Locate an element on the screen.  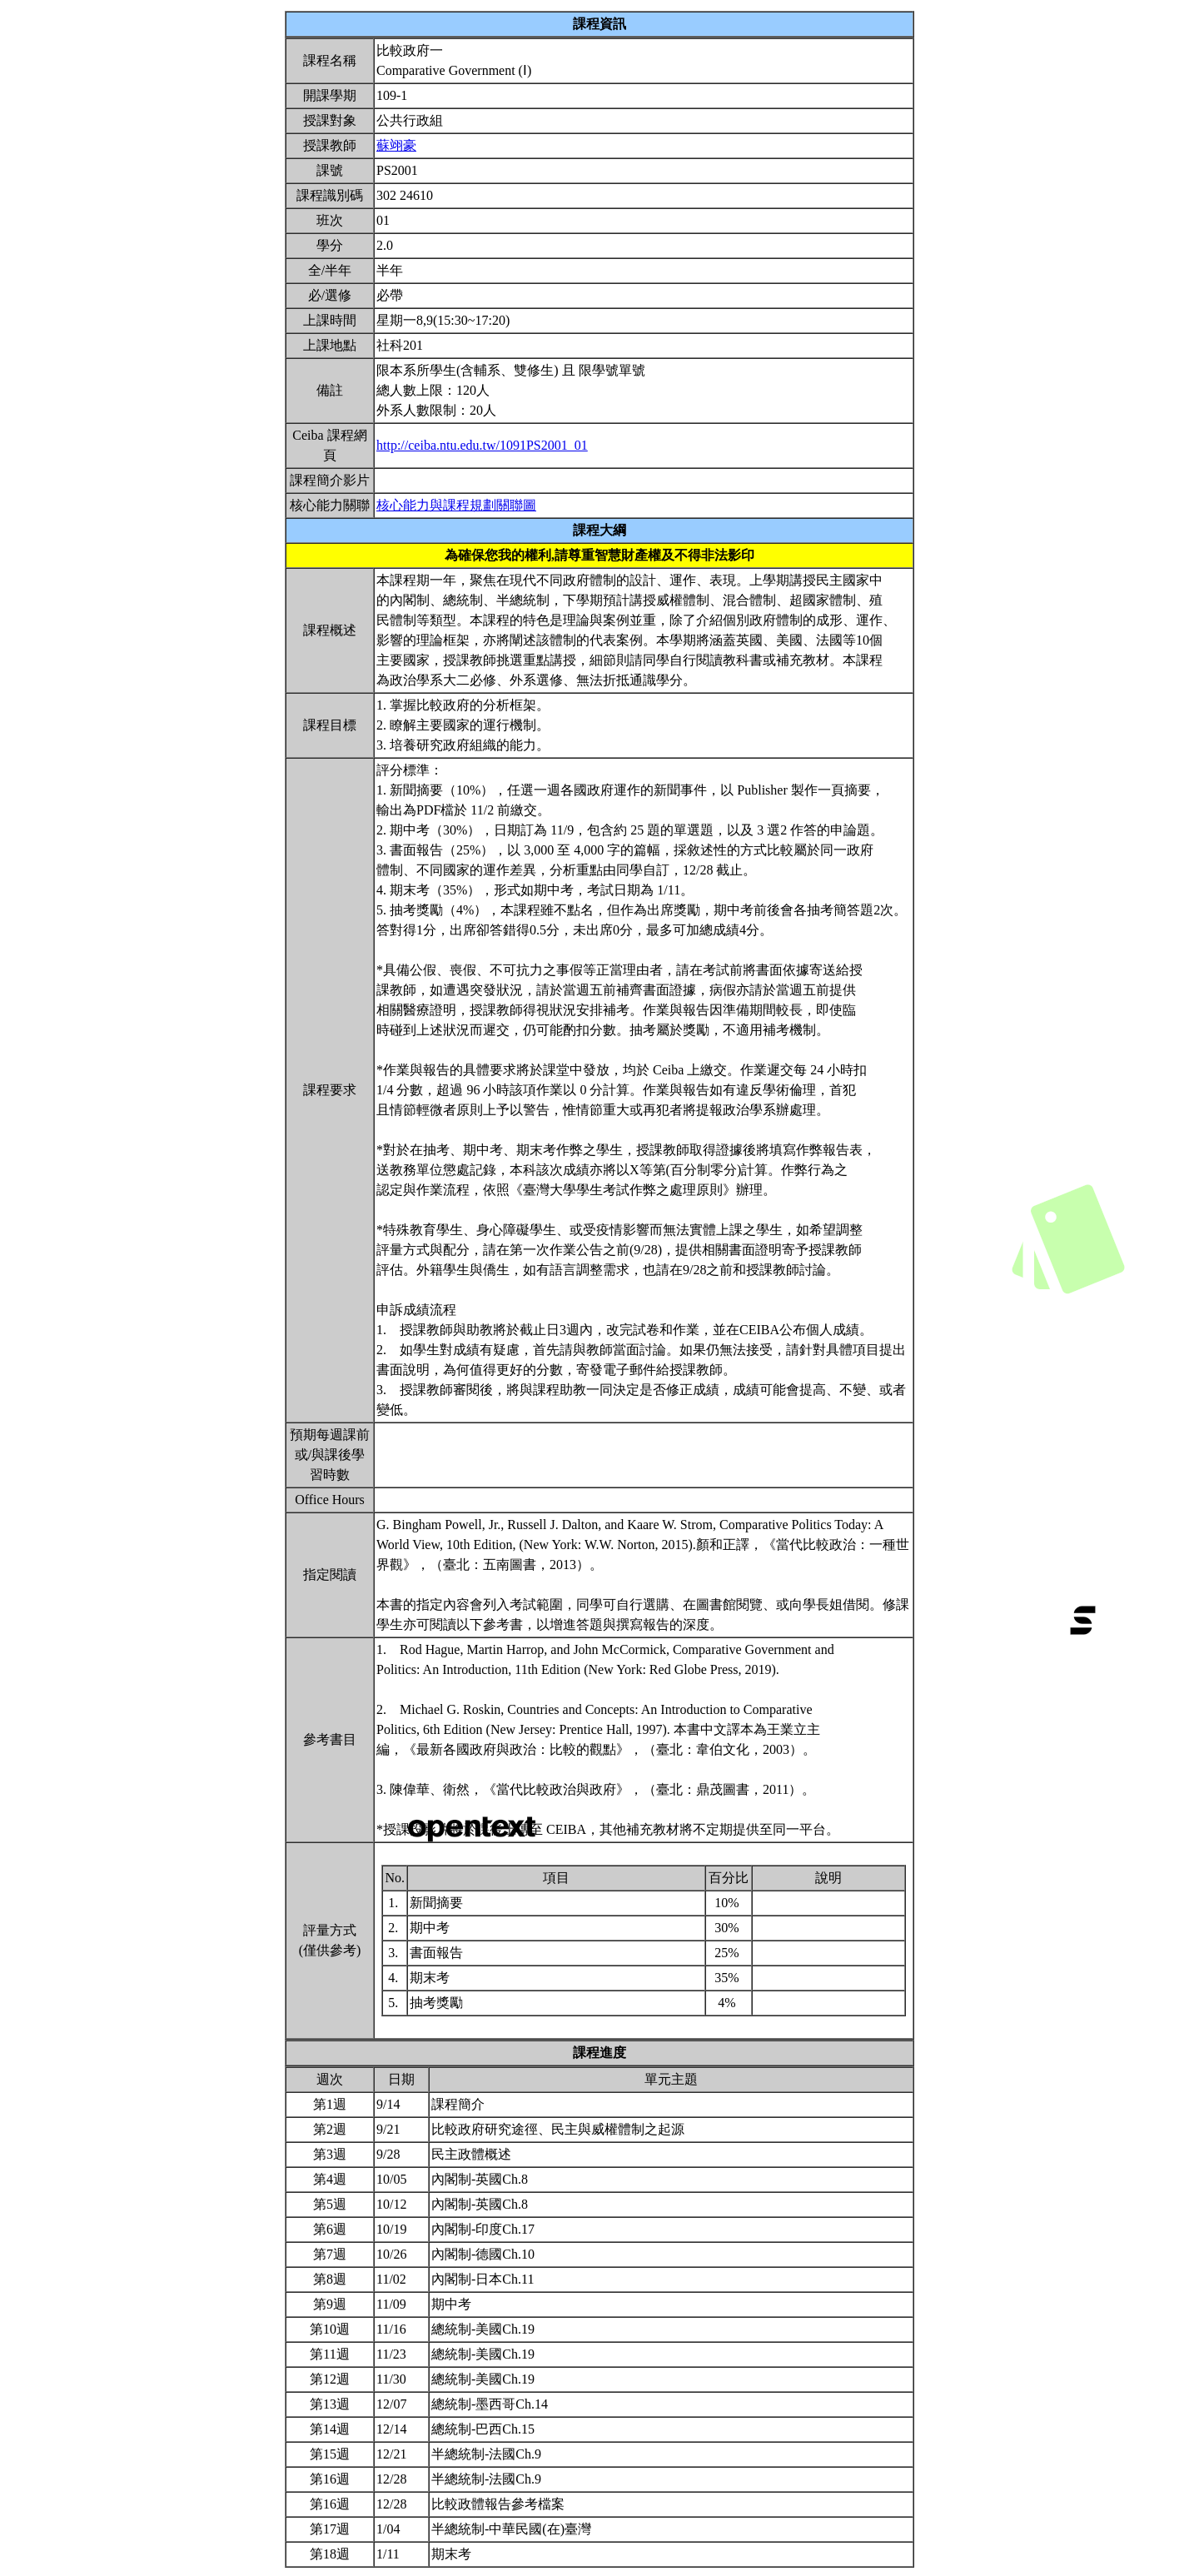
OpenText company logo is located at coordinates (471, 1829).